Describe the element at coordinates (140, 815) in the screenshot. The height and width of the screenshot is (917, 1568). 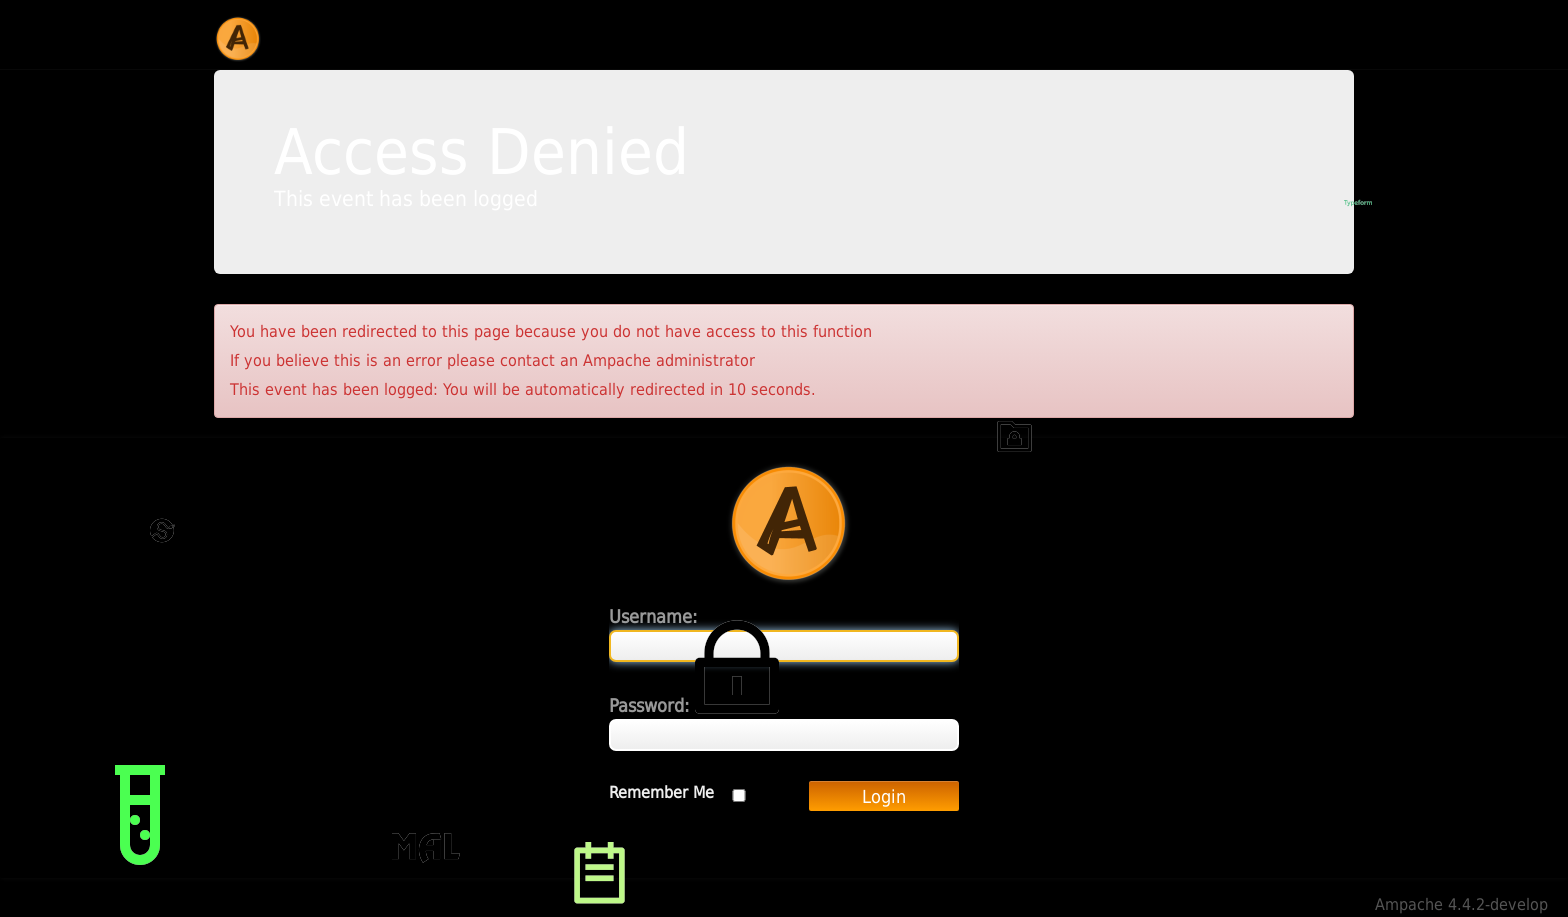
I see `access lab results or test data` at that location.